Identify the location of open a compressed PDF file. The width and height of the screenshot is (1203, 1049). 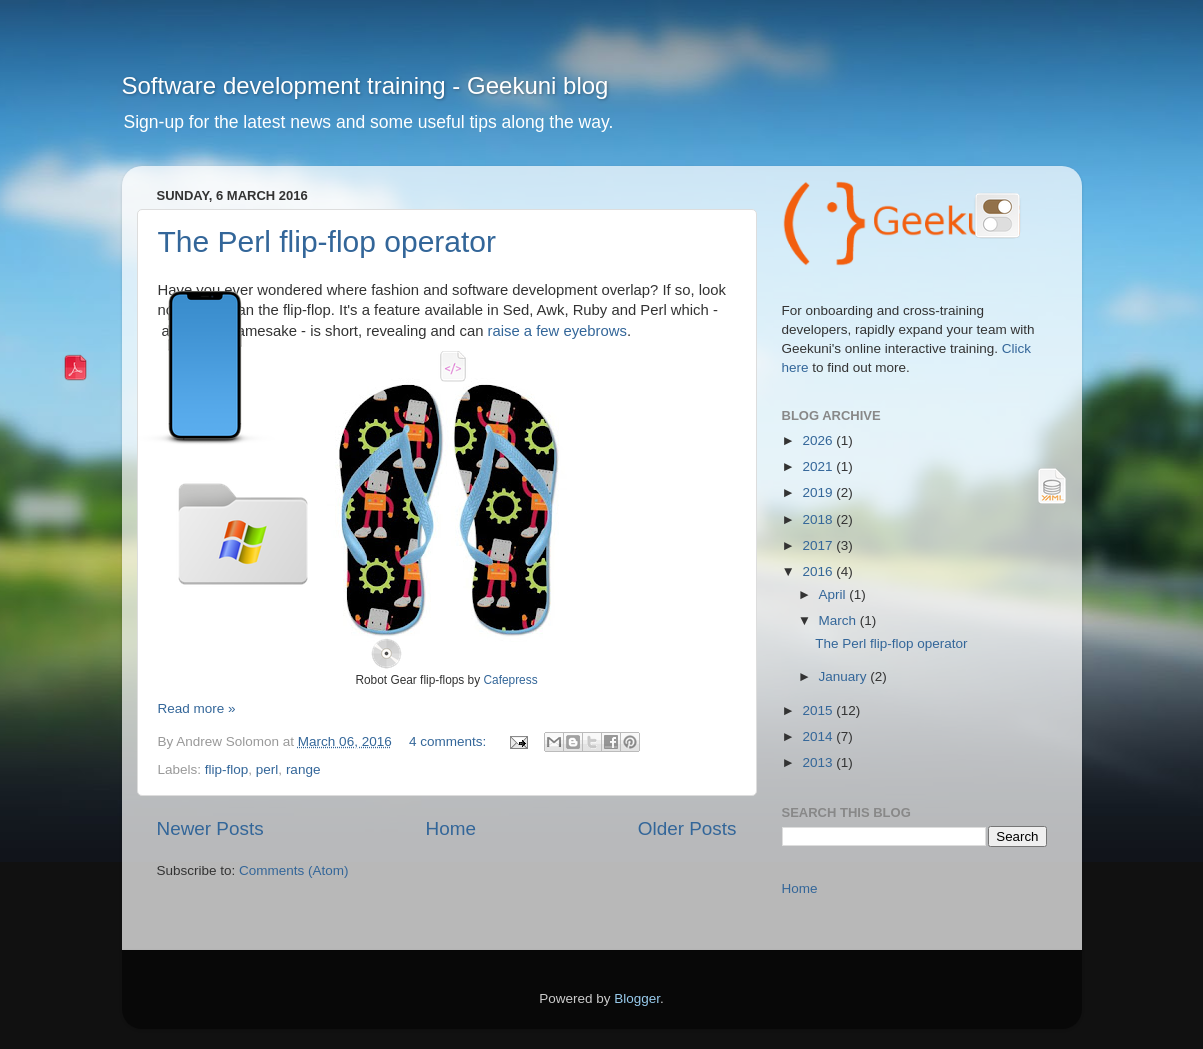
(75, 367).